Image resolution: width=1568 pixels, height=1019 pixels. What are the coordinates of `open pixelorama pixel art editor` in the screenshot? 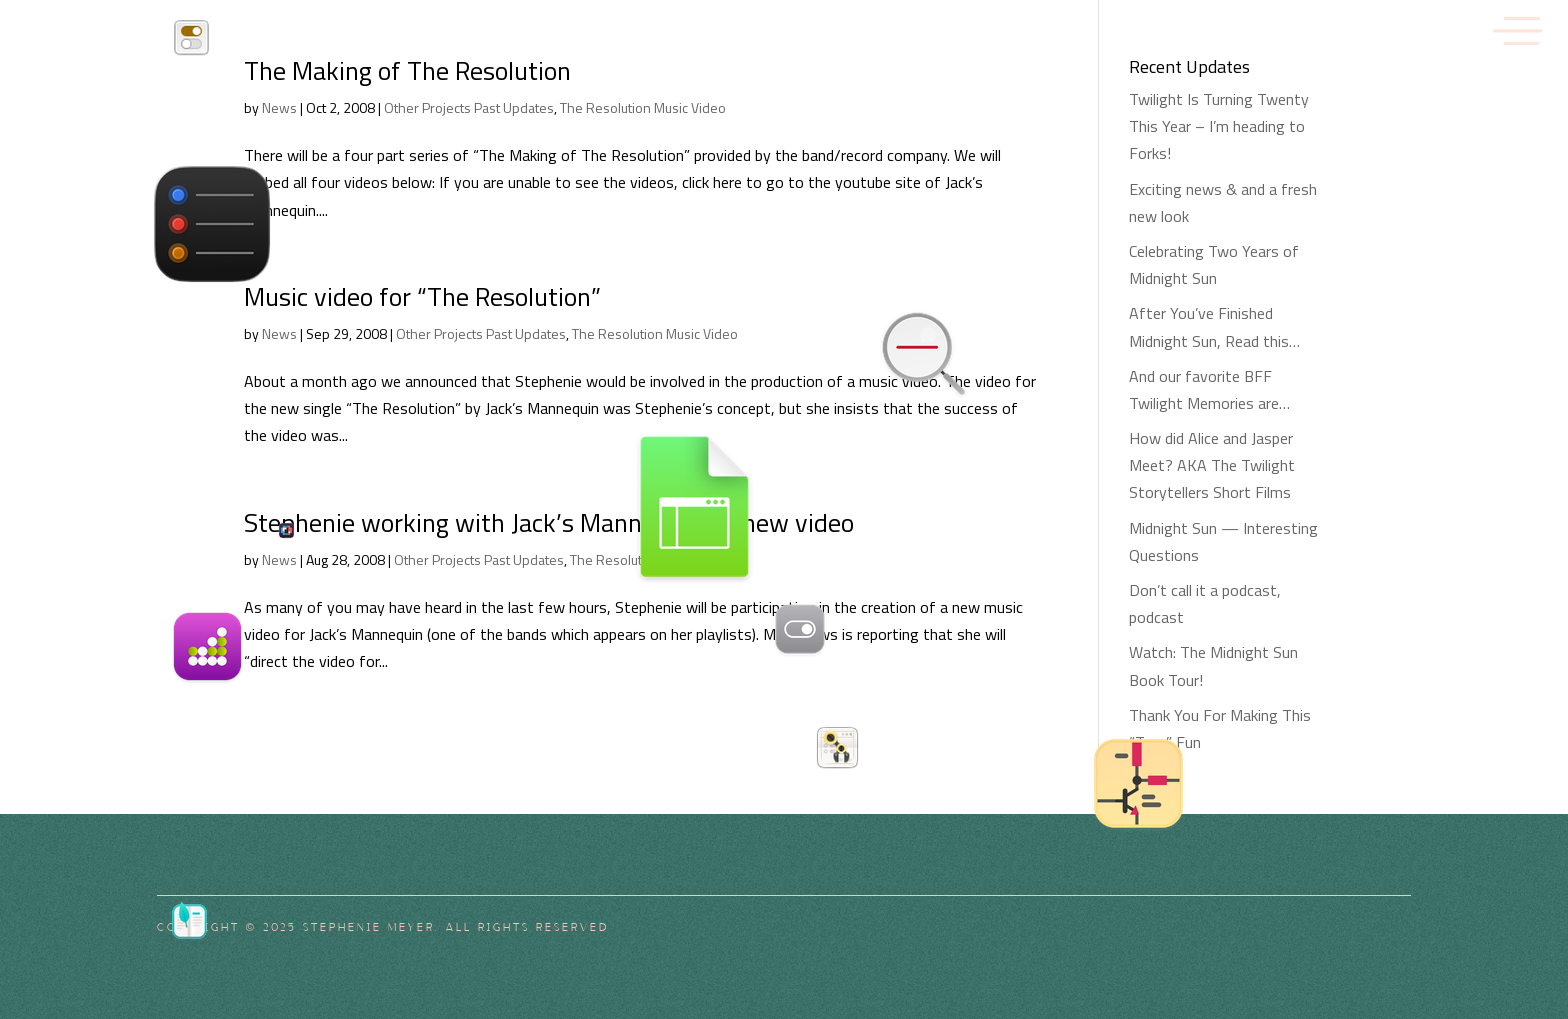 It's located at (286, 530).